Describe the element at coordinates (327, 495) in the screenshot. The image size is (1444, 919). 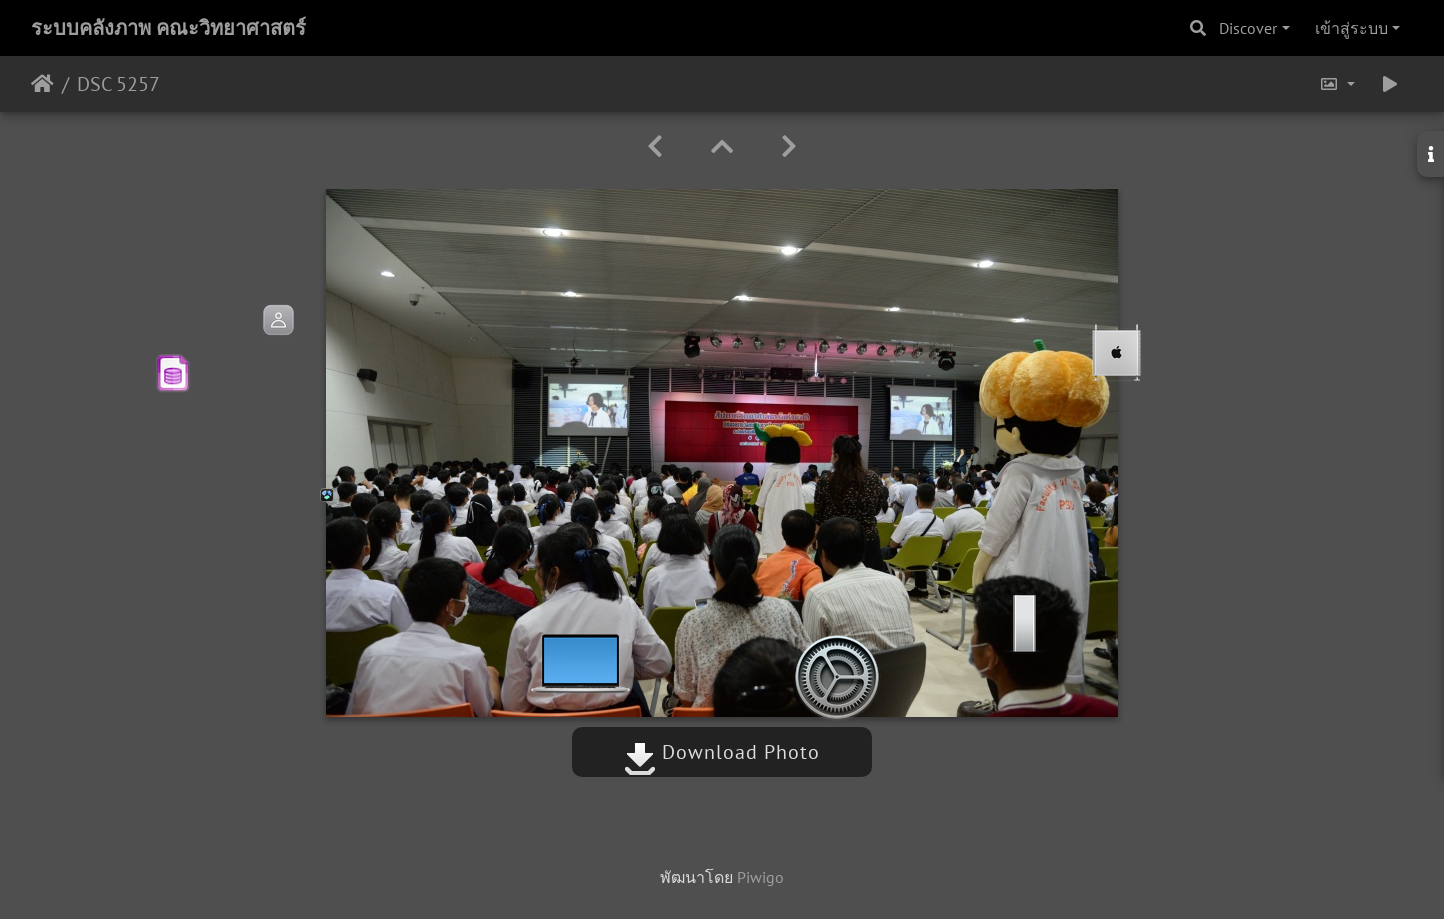
I see `open SF Symbols app to browse Apple's icon library` at that location.